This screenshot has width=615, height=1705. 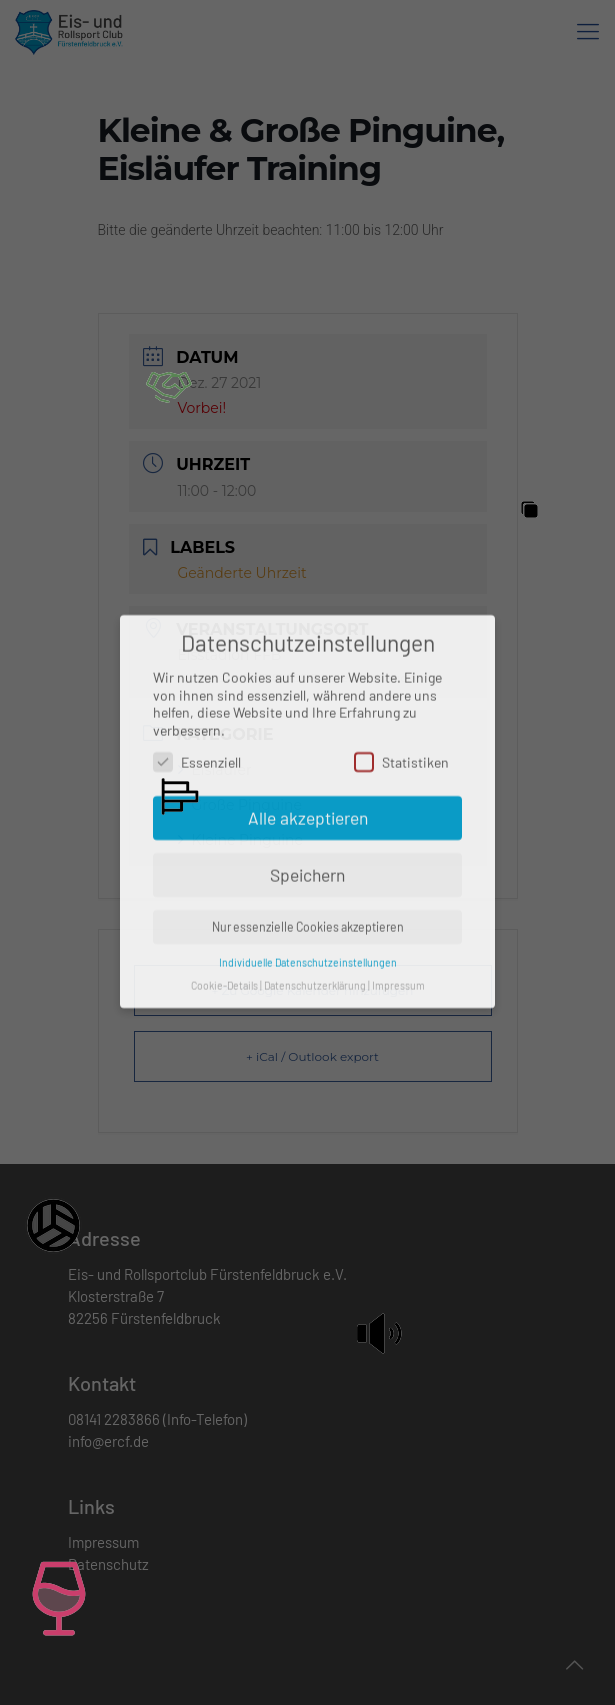 I want to click on view horizontal bar chart data, so click(x=178, y=796).